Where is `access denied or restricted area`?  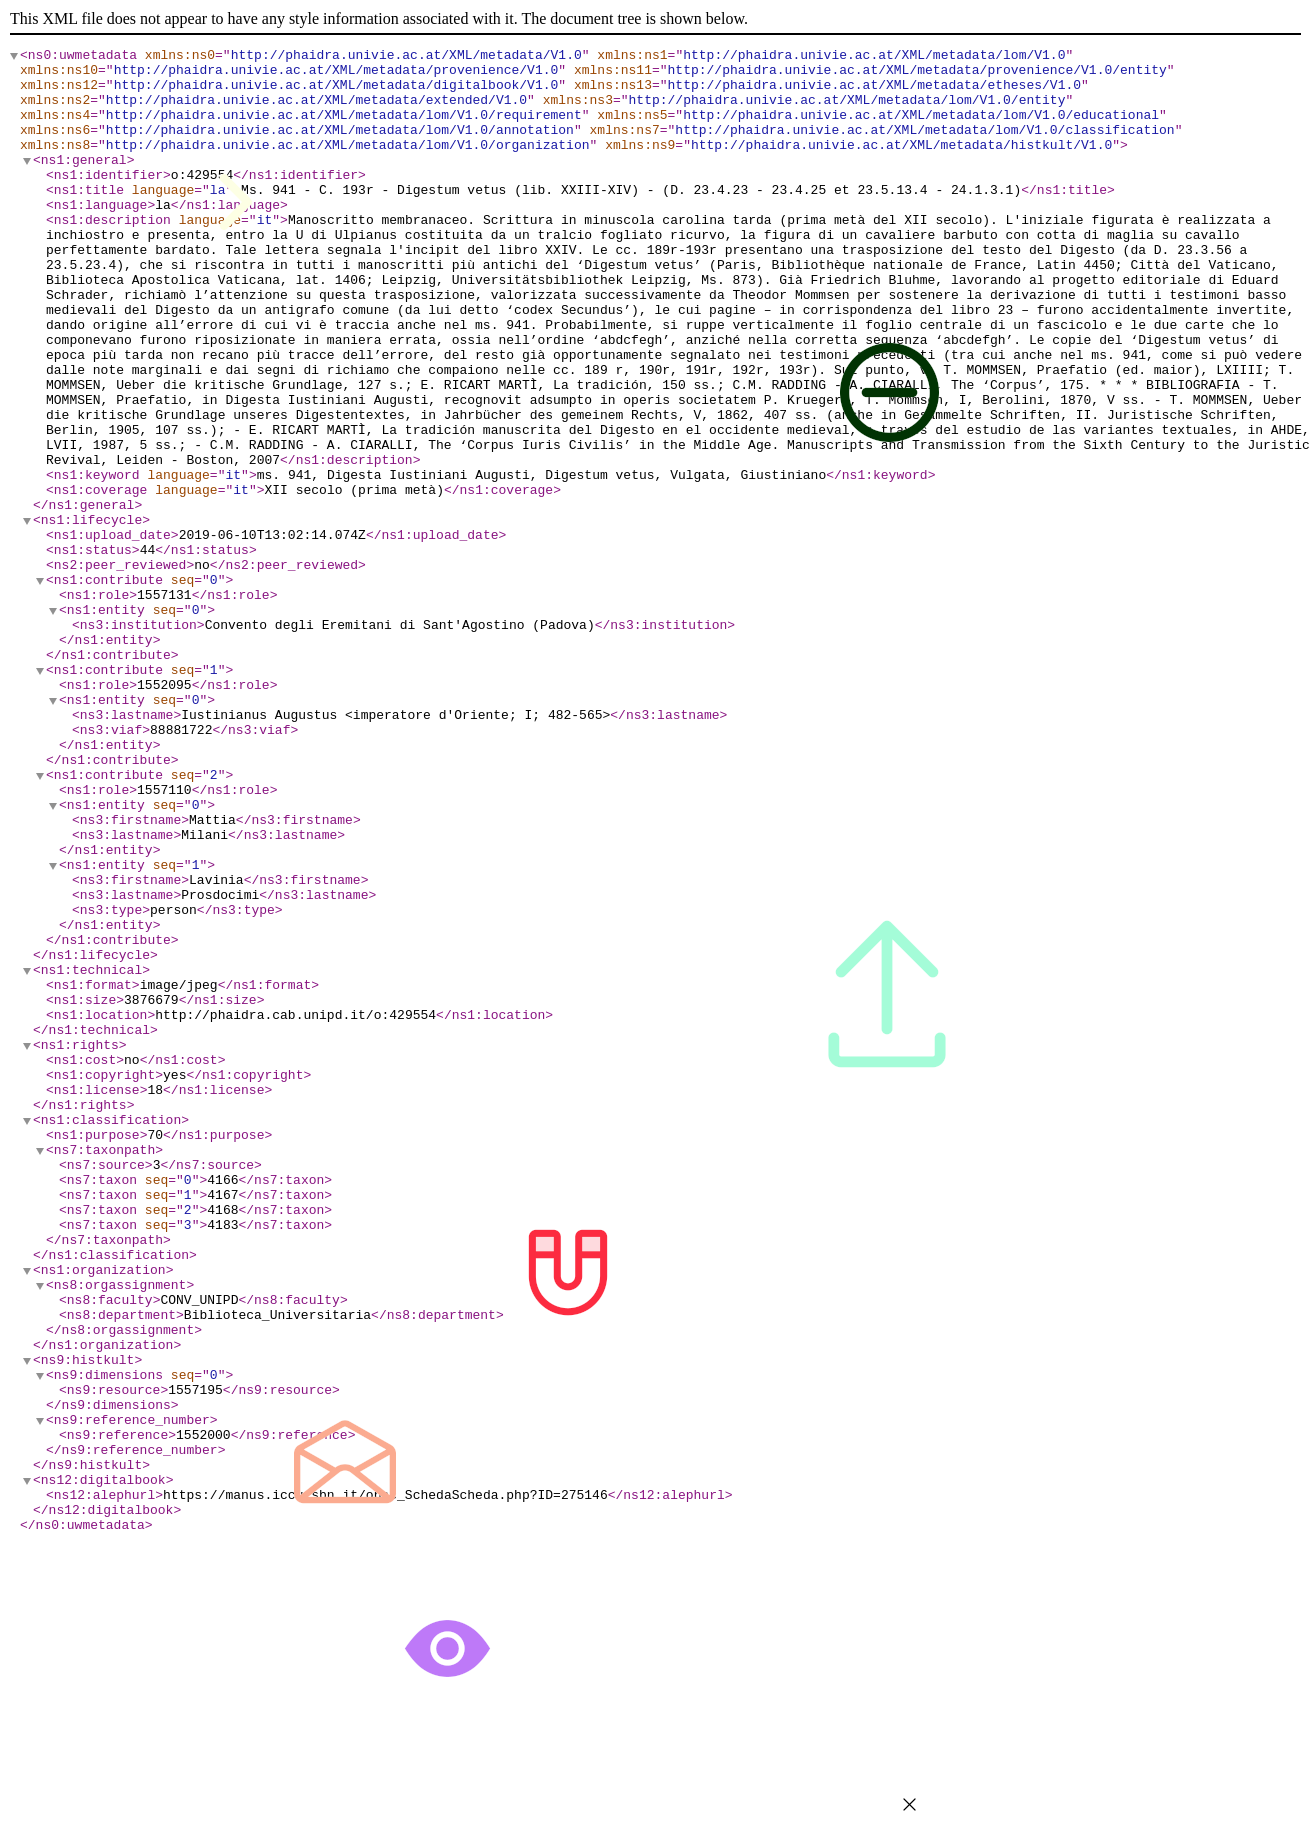
access denied or restricted area is located at coordinates (889, 392).